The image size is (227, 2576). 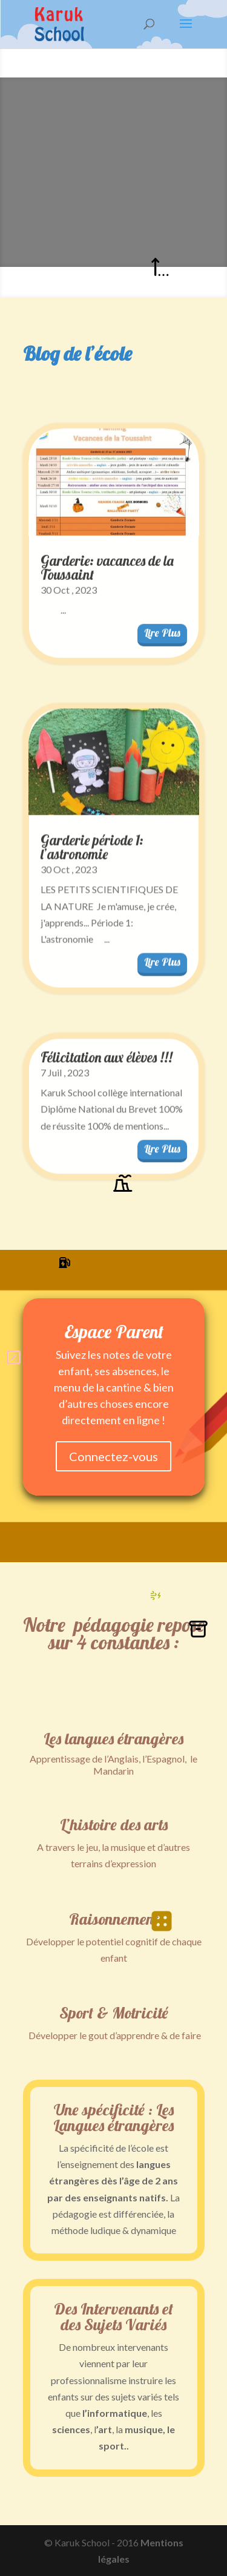 What do you see at coordinates (13, 1357) in the screenshot?
I see `view discount or percentage-based pricing` at bounding box center [13, 1357].